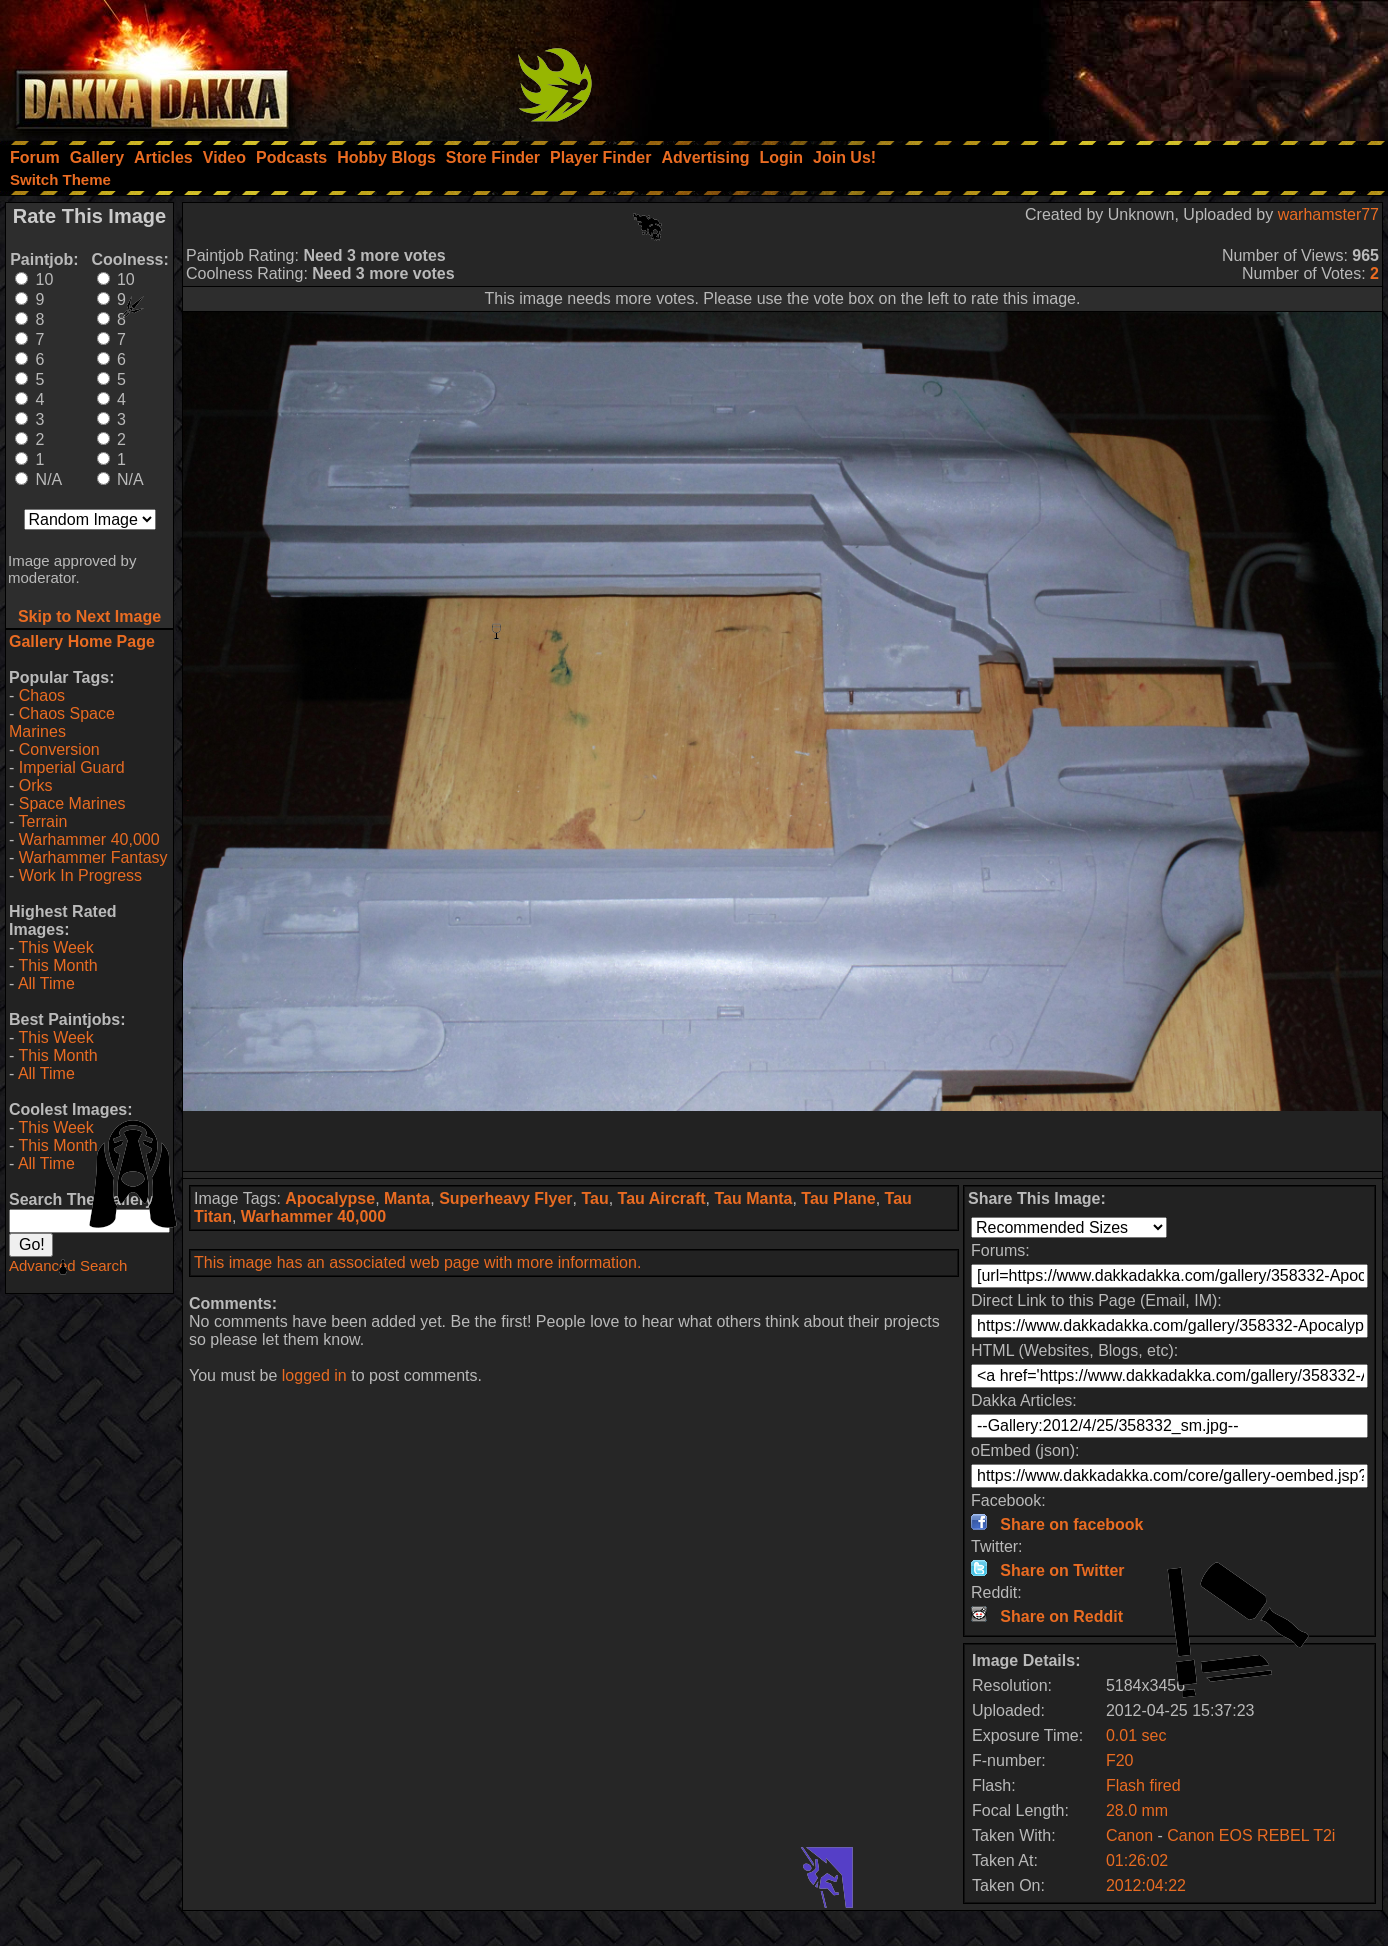  What do you see at coordinates (822, 1877) in the screenshot?
I see `access mountain climbing or rock climbing activities` at bounding box center [822, 1877].